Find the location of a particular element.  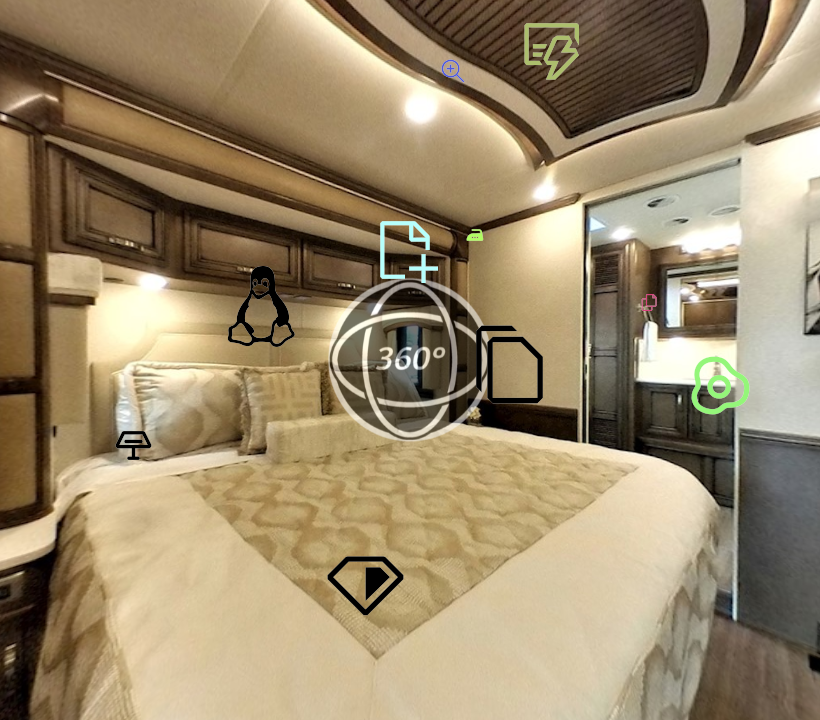

configure github actions workflow is located at coordinates (549, 52).